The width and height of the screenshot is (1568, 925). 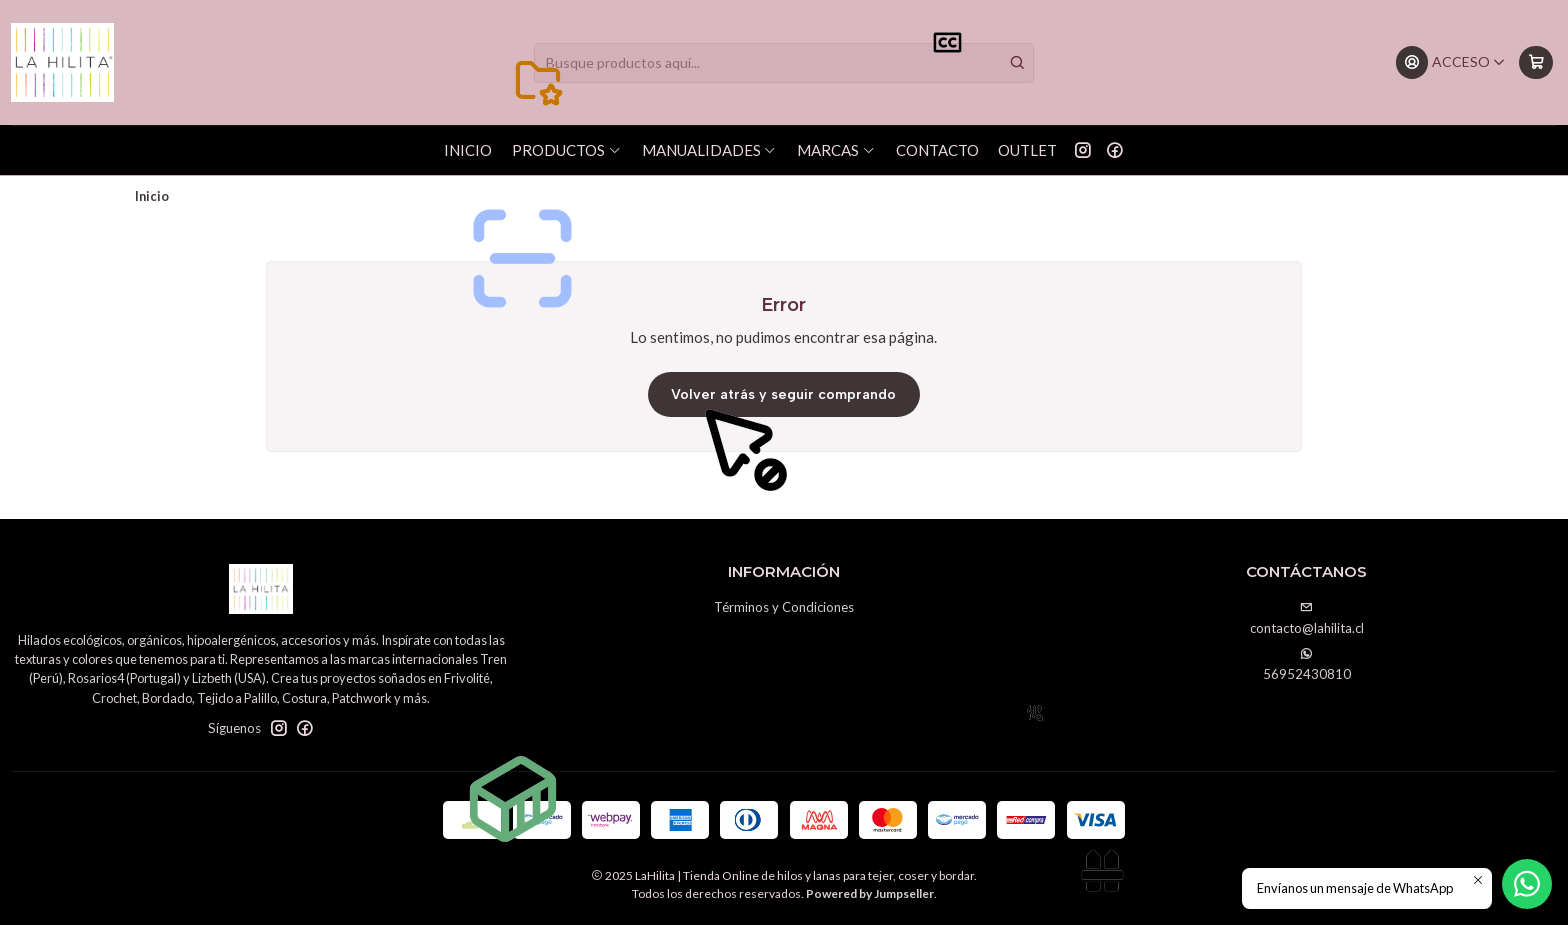 What do you see at coordinates (1102, 870) in the screenshot?
I see `set boundary or perimeter limits` at bounding box center [1102, 870].